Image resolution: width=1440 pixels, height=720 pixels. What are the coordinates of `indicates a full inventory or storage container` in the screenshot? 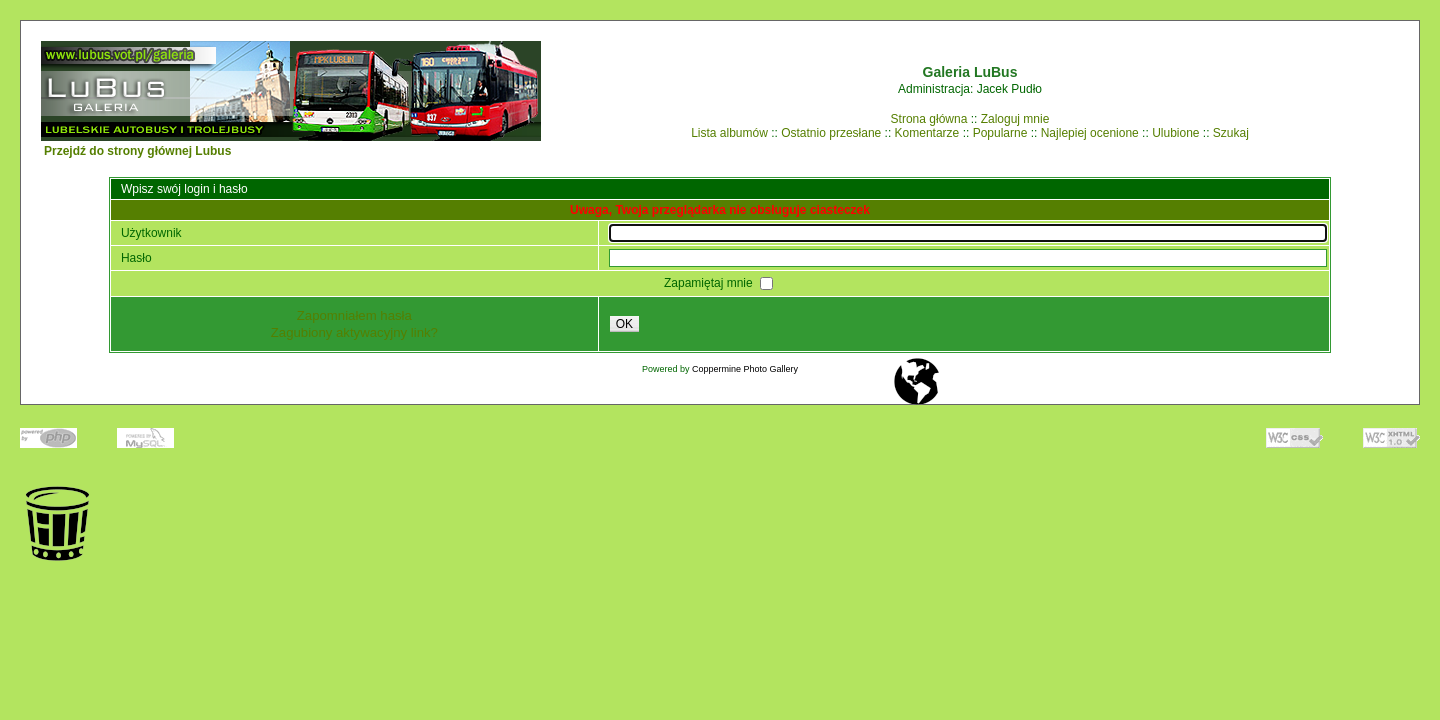 It's located at (57, 511).